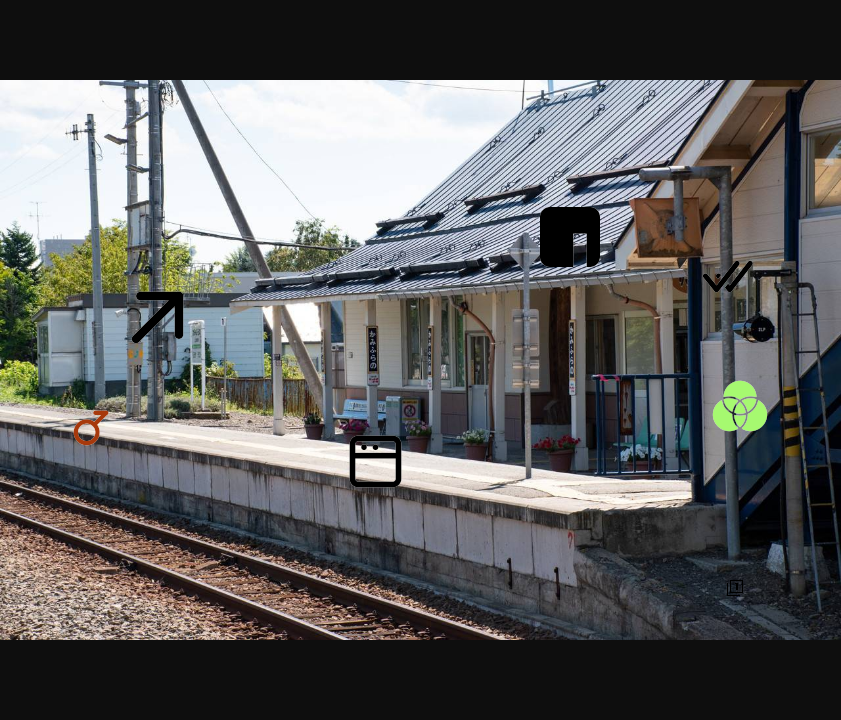 Image resolution: width=841 pixels, height=720 pixels. Describe the element at coordinates (91, 428) in the screenshot. I see `select demiboy gender identity` at that location.